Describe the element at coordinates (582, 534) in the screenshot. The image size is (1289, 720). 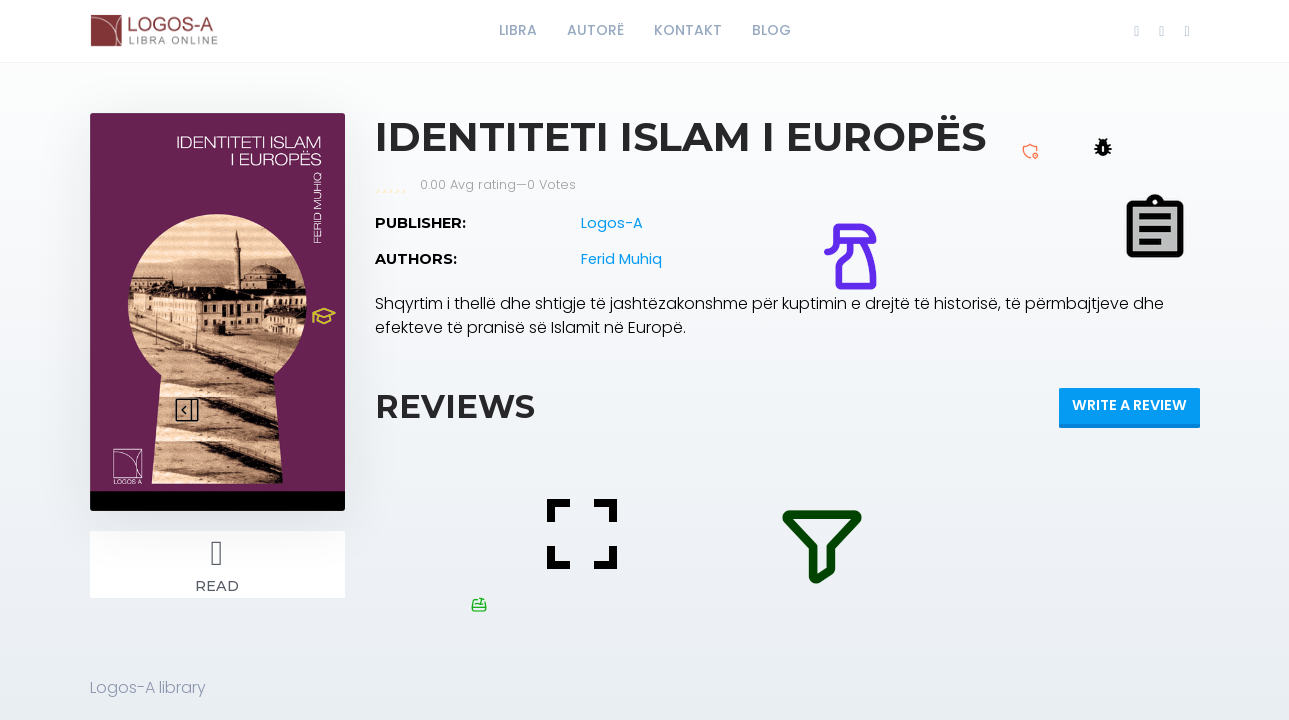
I see `scan a QR code or barcode` at that location.